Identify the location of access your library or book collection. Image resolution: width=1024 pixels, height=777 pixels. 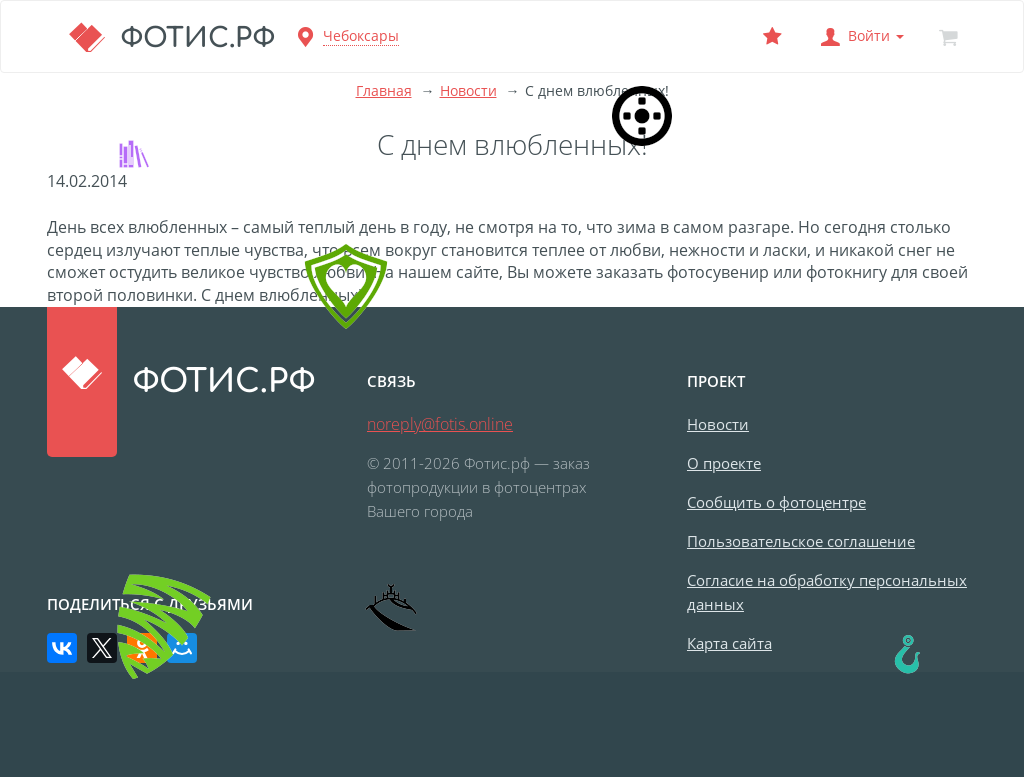
(134, 153).